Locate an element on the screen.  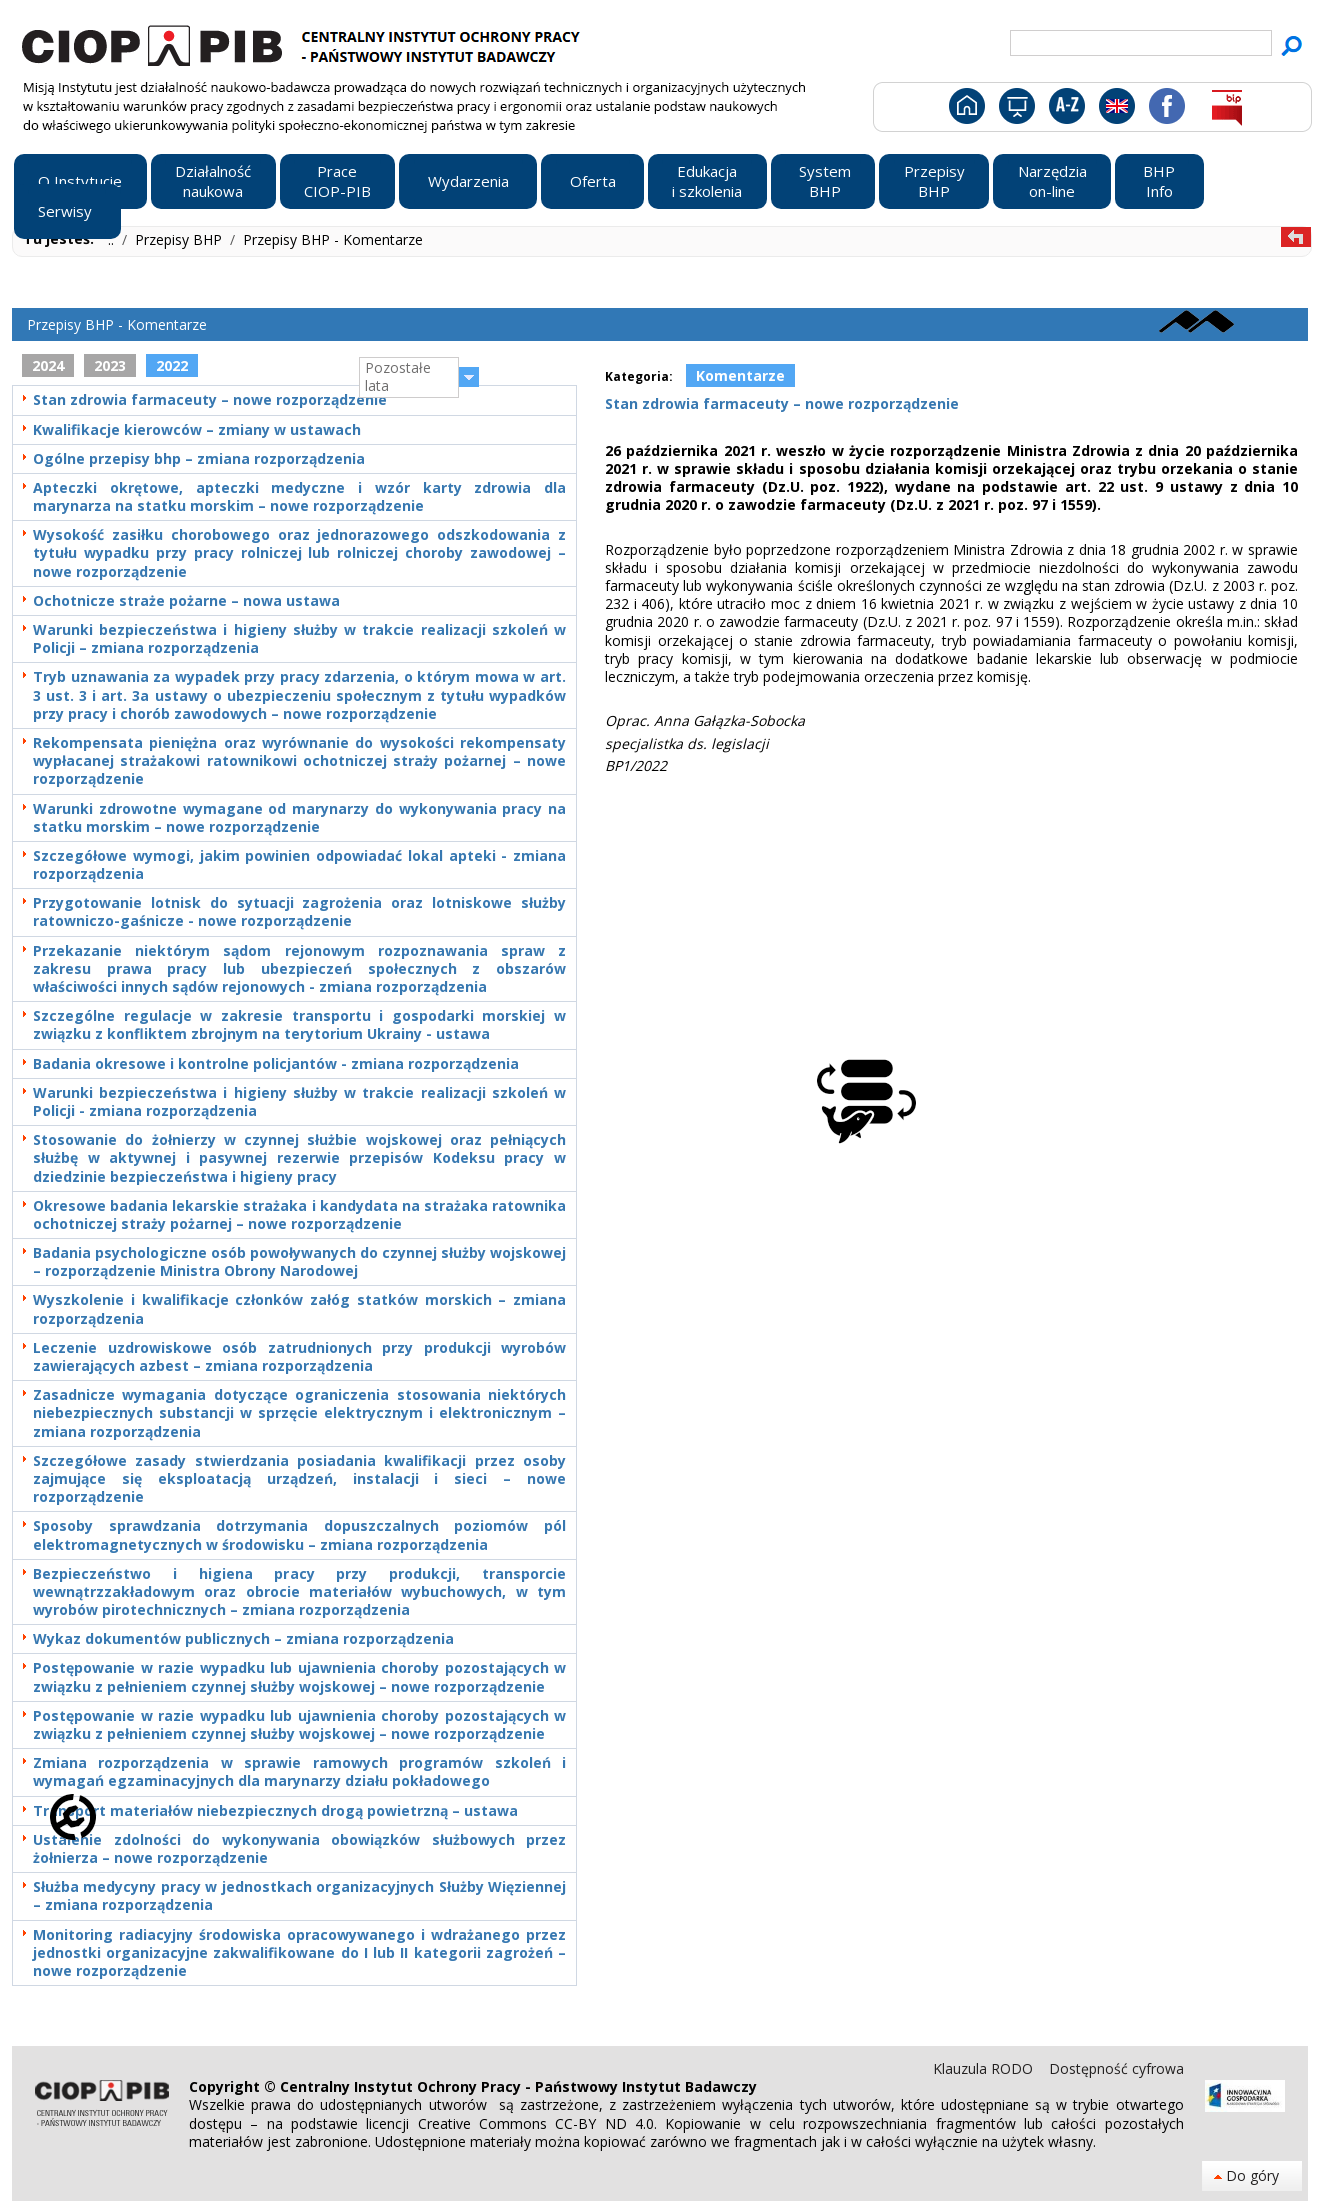
dovecot email server logo is located at coordinates (1196, 321).